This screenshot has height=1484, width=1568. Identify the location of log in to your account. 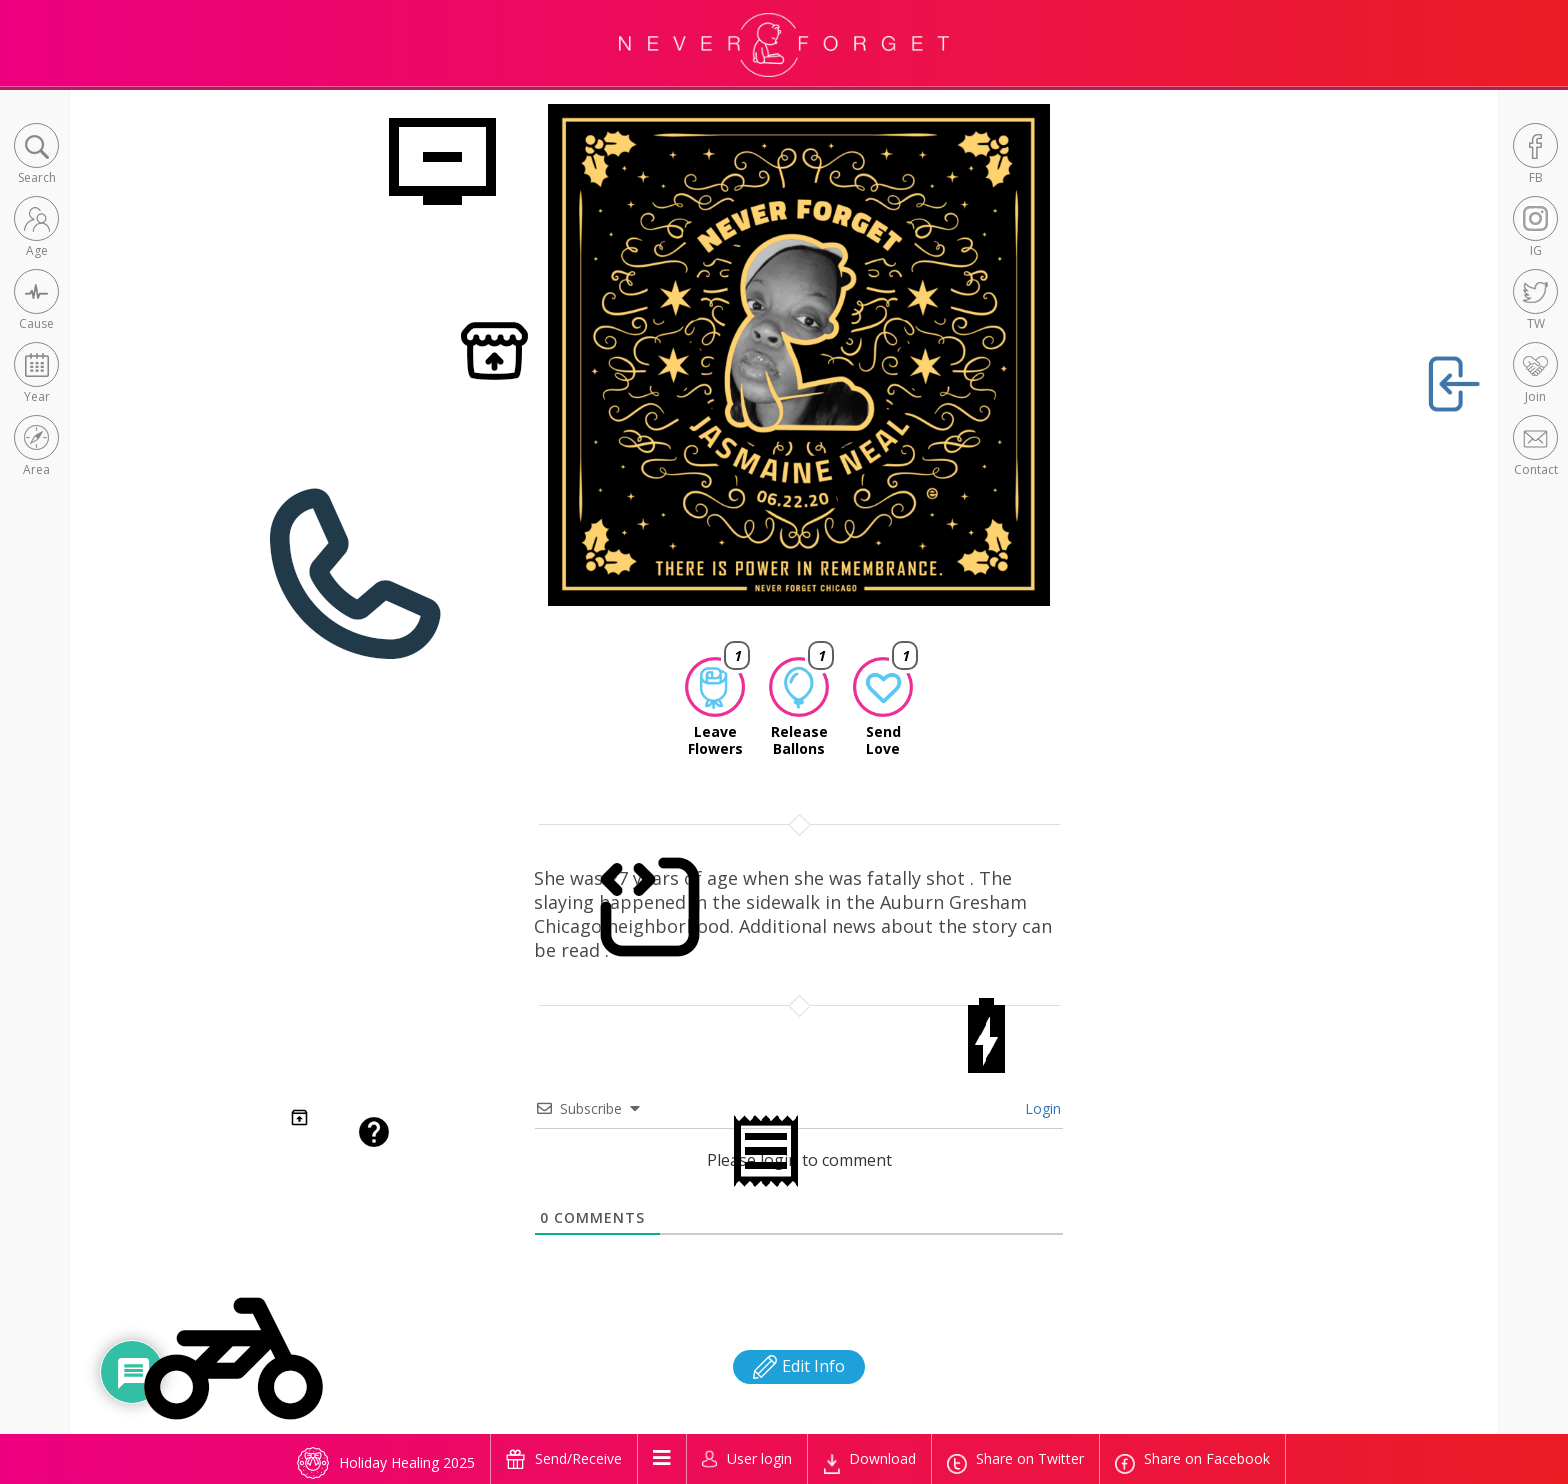
(1450, 384).